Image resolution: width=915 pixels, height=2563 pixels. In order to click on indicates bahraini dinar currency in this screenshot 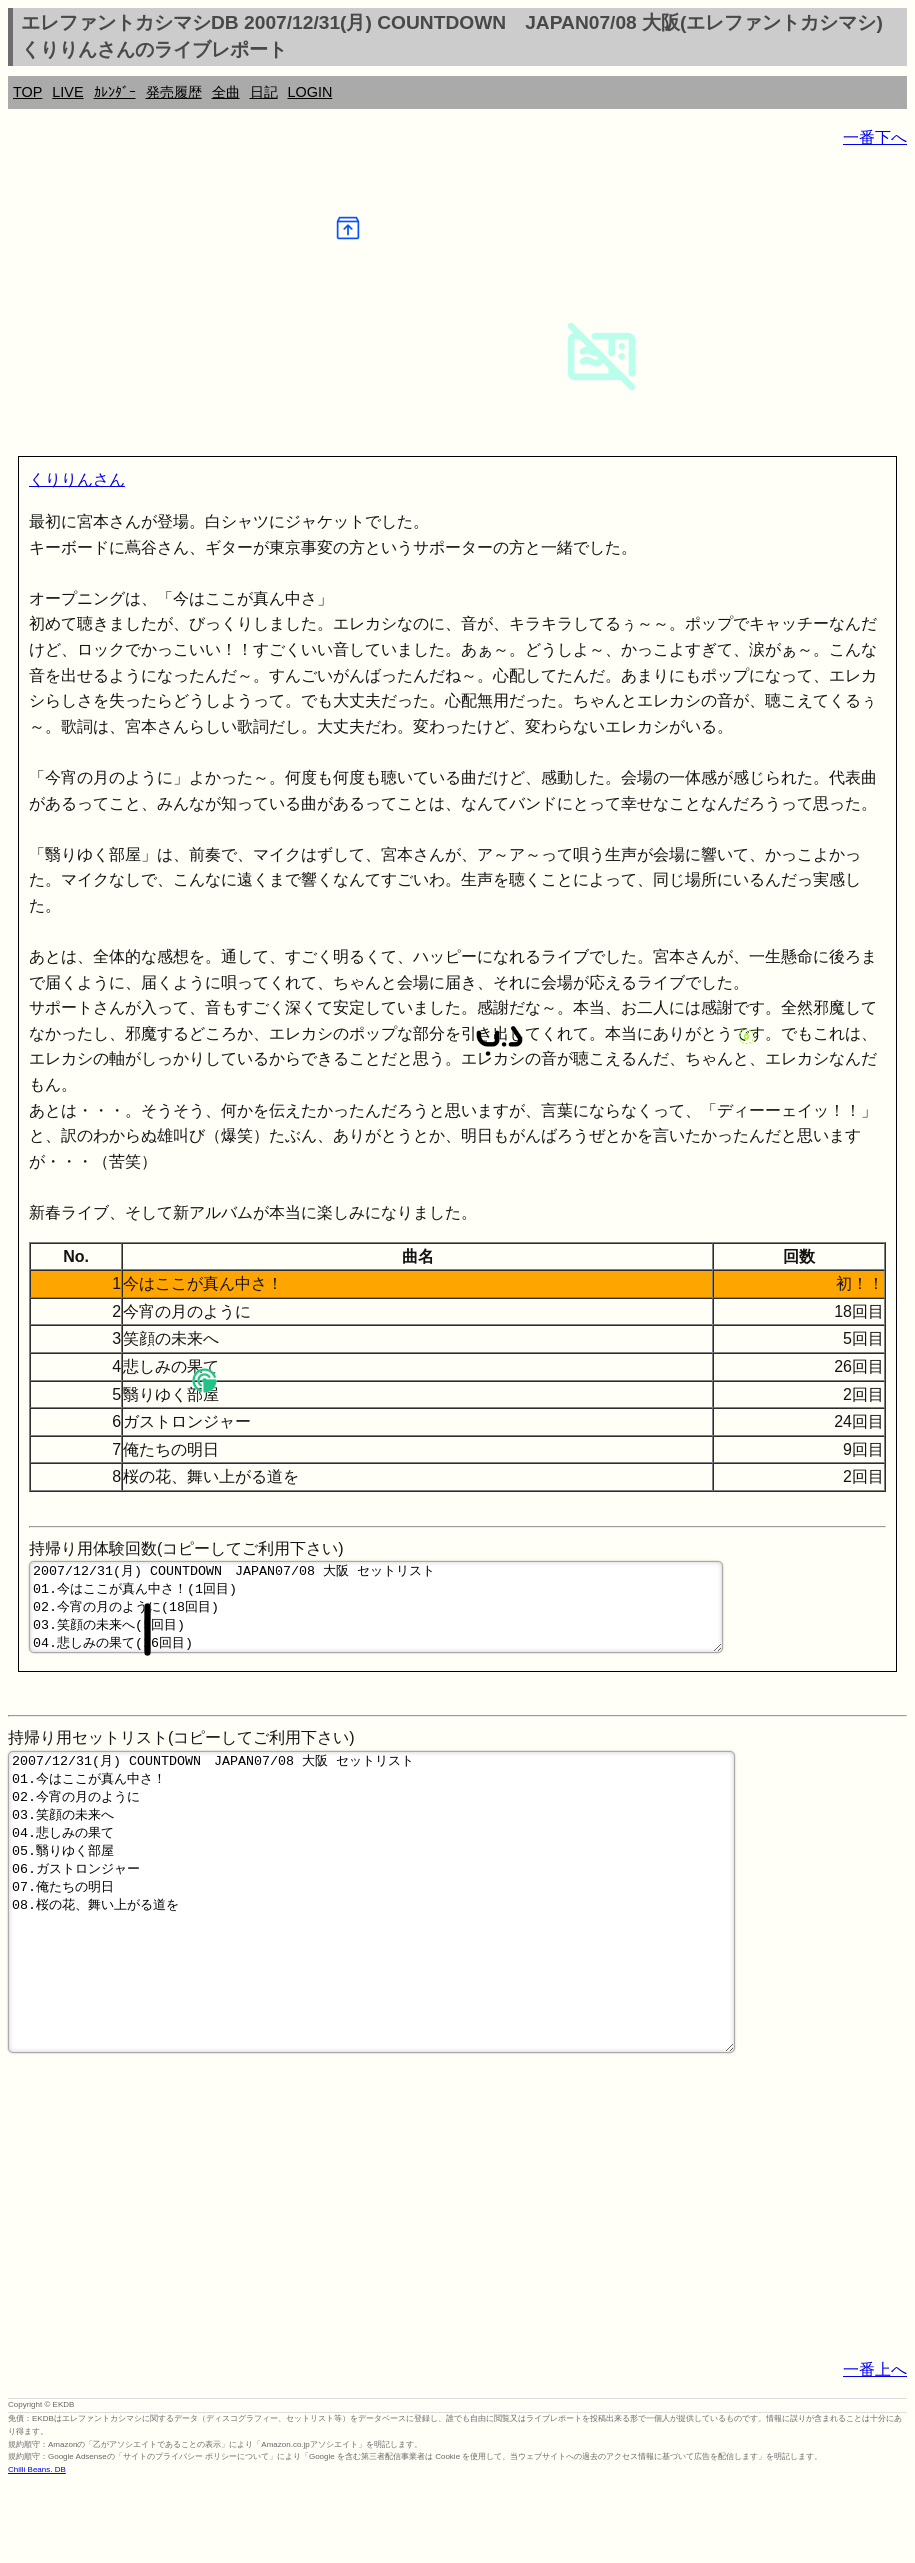, I will do `click(499, 1037)`.